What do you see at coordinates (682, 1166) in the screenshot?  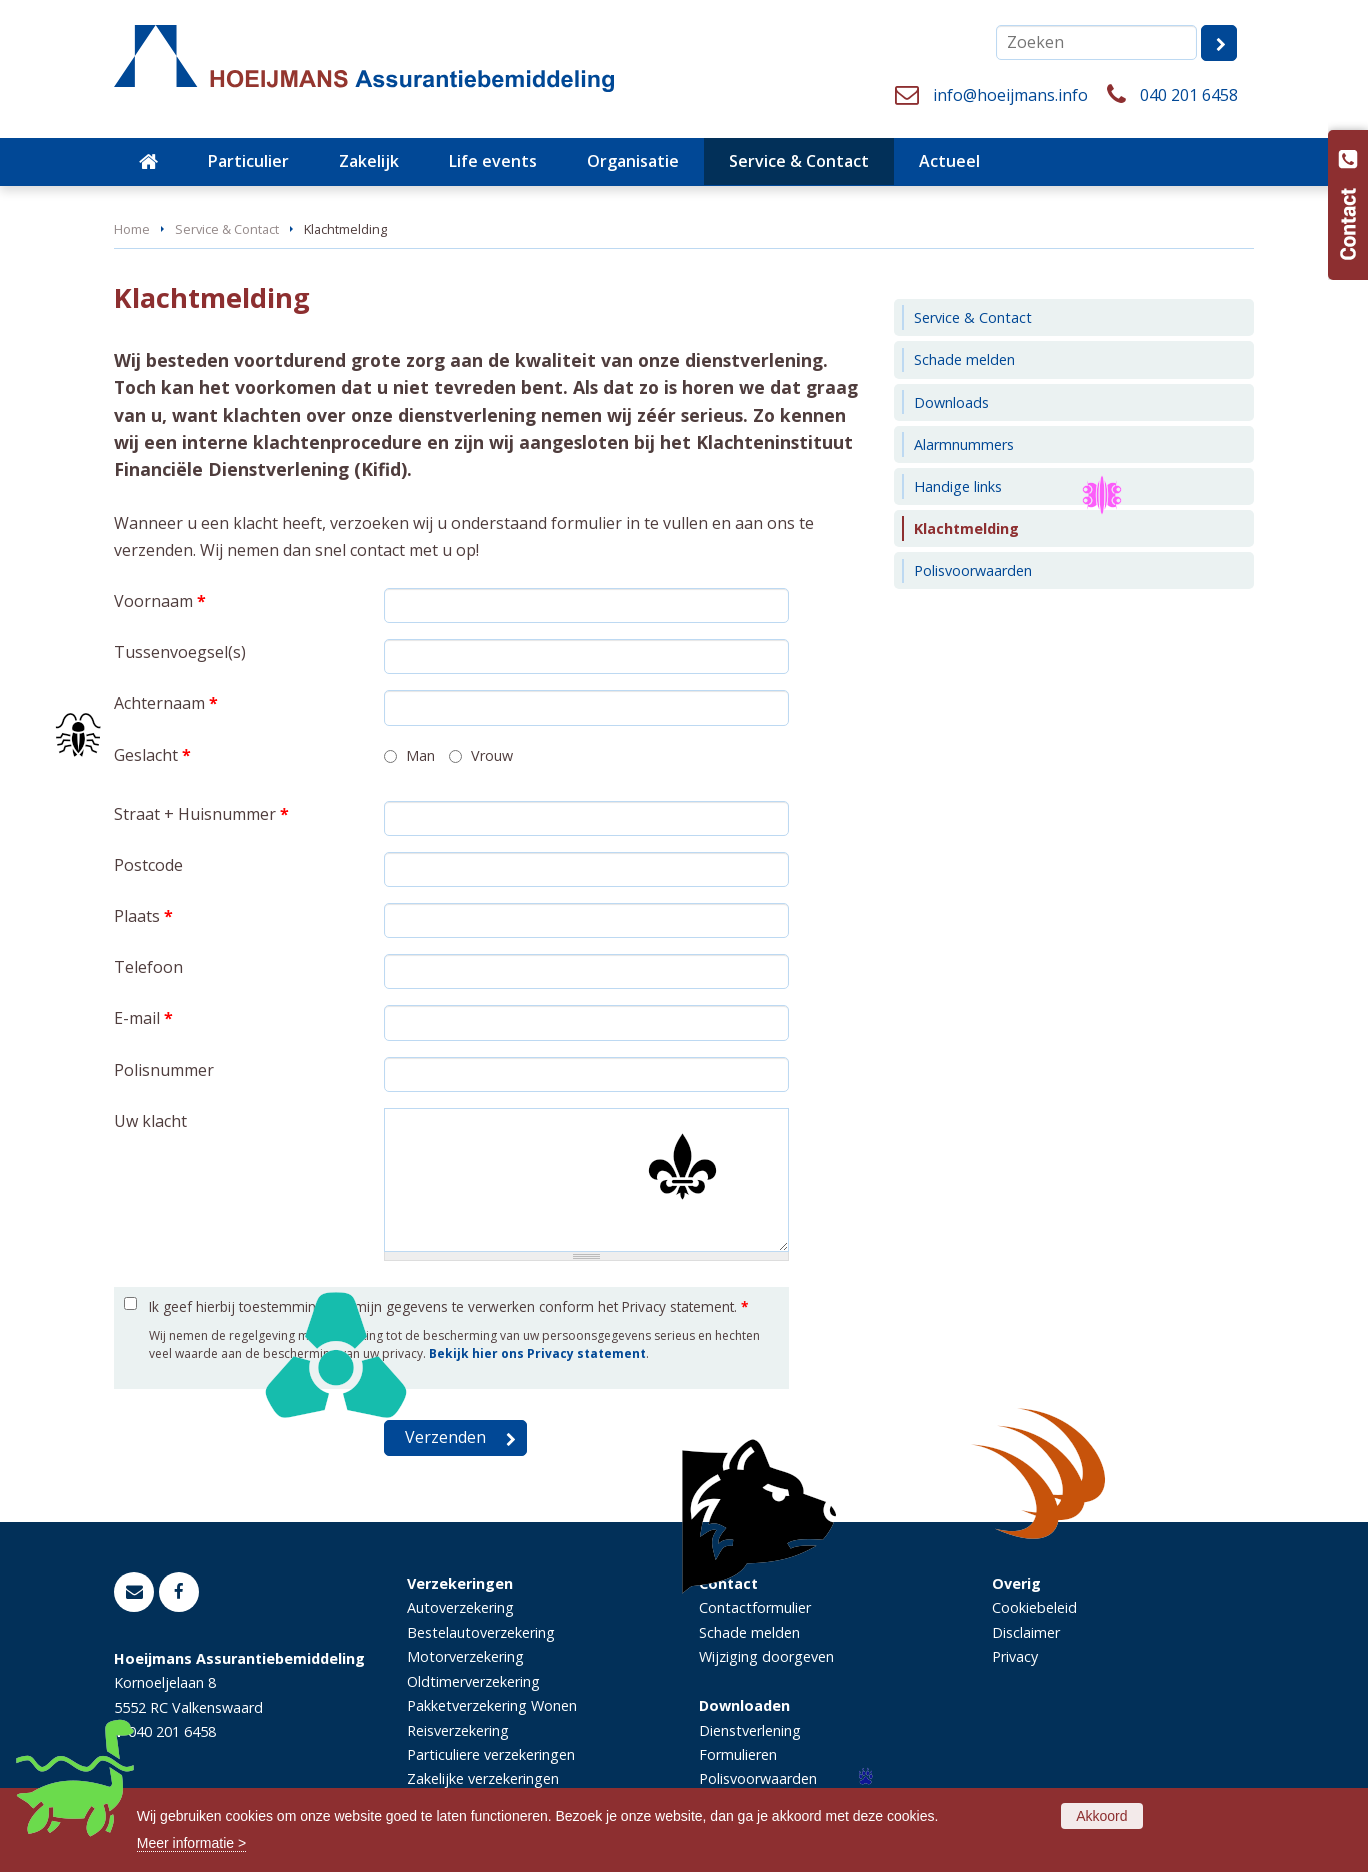 I see `decorative emblem representing French or royal heritage` at bounding box center [682, 1166].